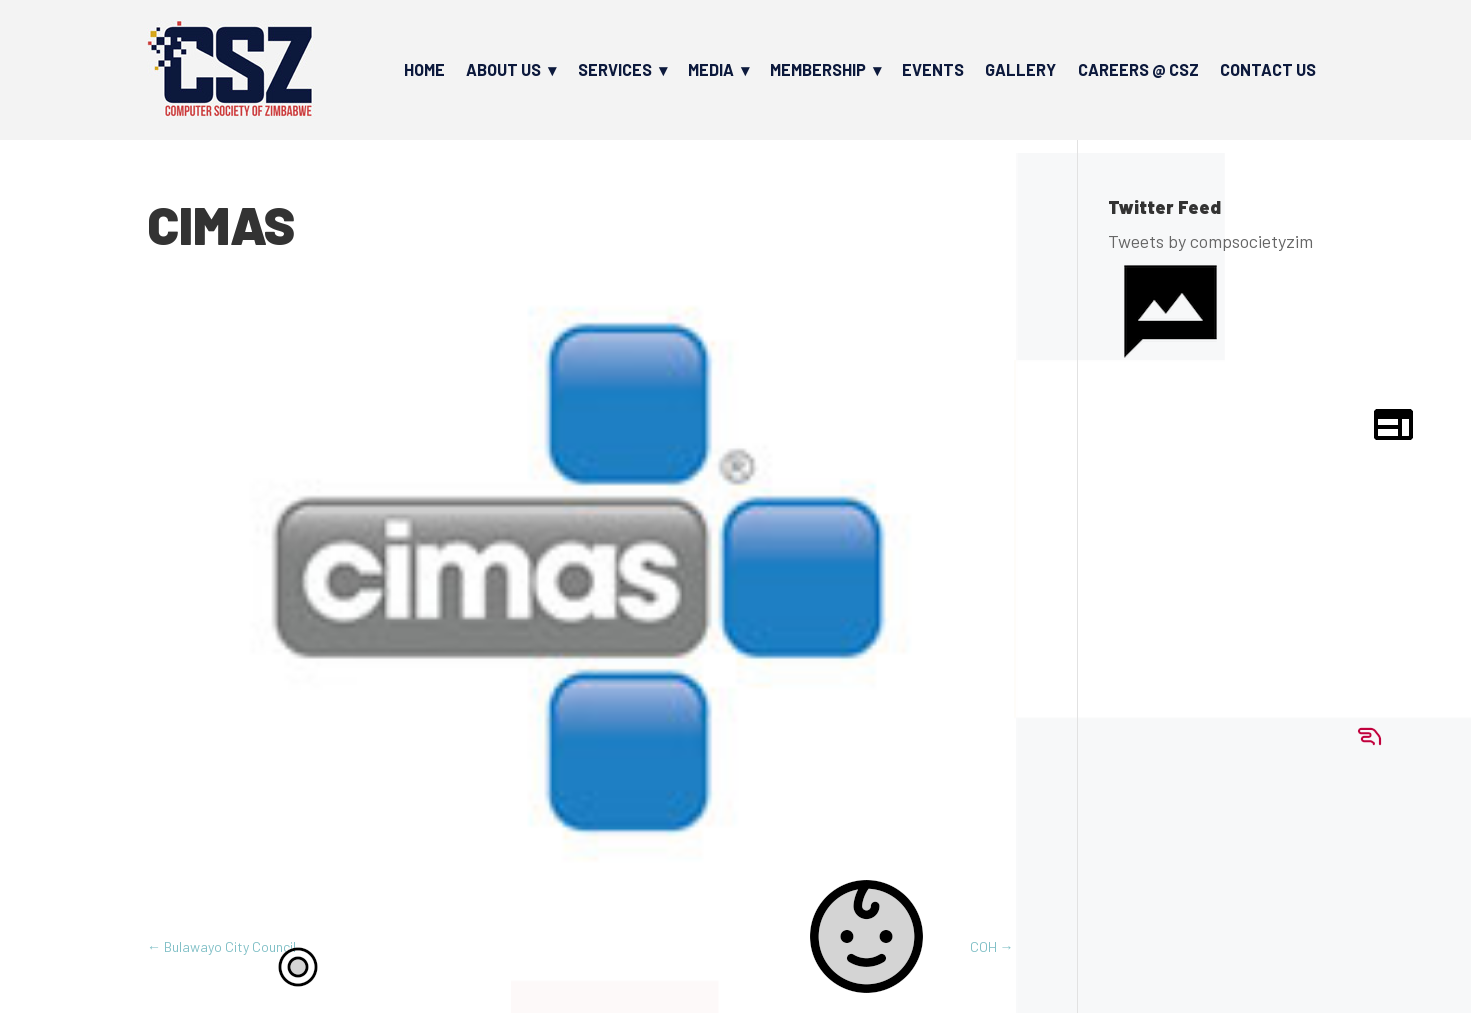 This screenshot has height=1013, width=1471. What do you see at coordinates (866, 936) in the screenshot?
I see `access parental or family settings` at bounding box center [866, 936].